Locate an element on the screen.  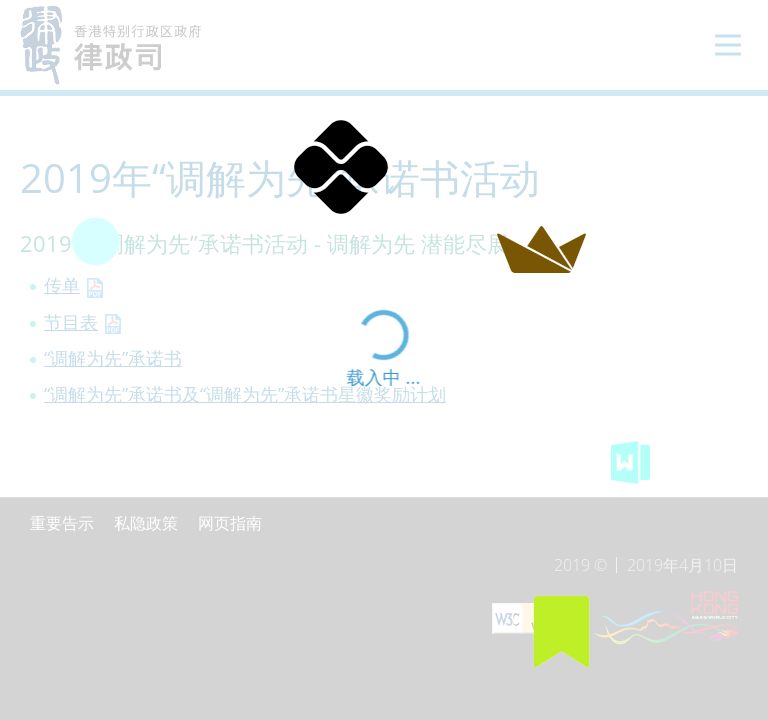
open a Microsoft Word document is located at coordinates (630, 462).